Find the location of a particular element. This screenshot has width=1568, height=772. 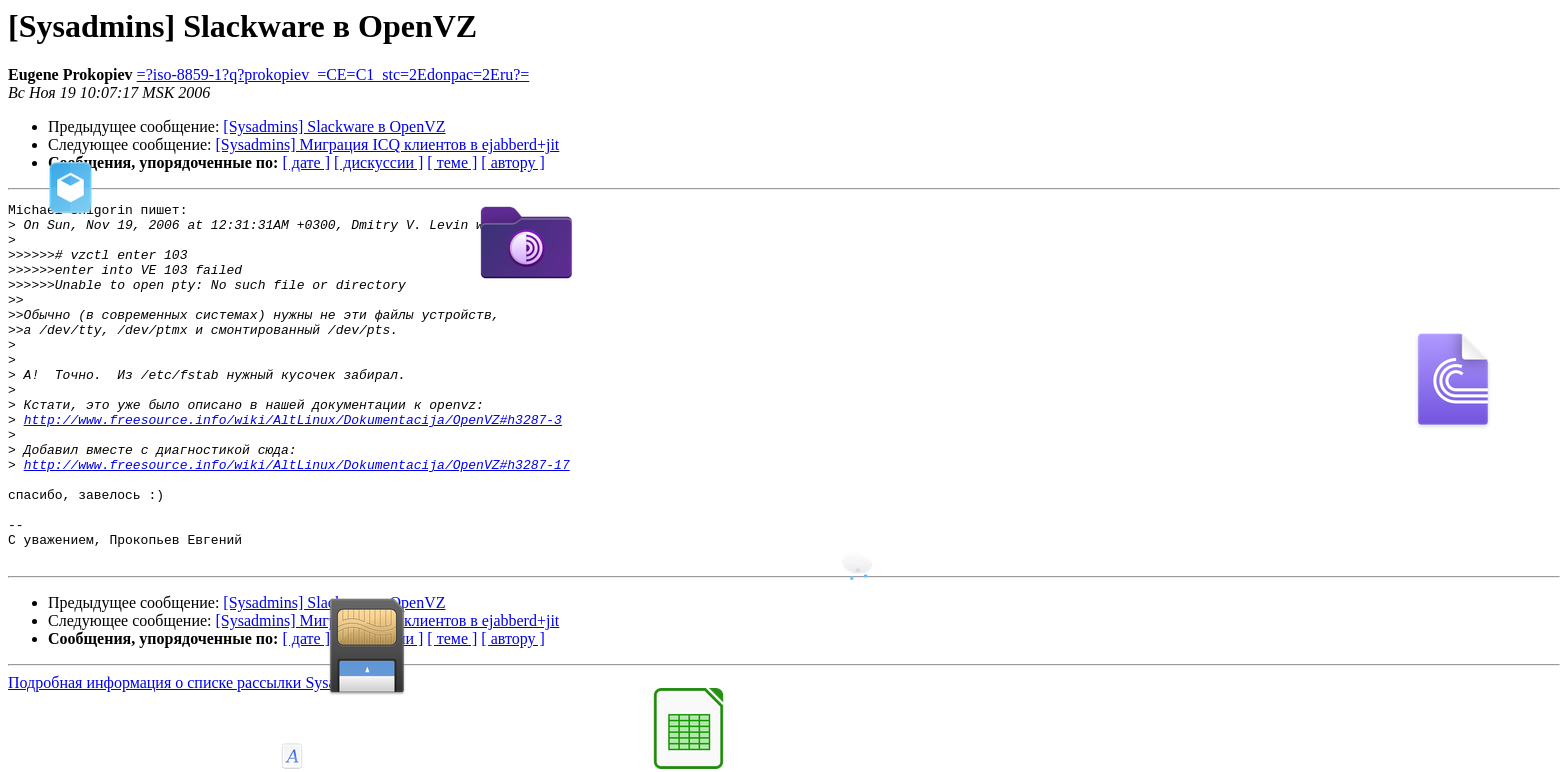

a flatpak application package file is located at coordinates (70, 187).